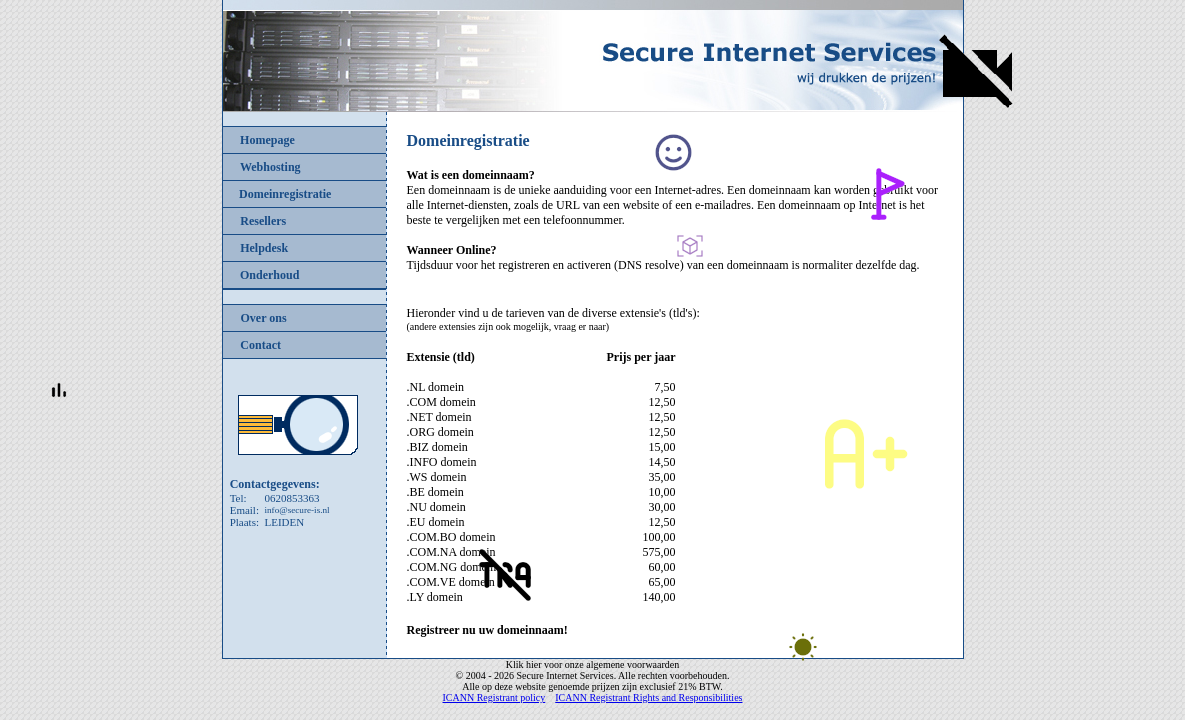 The width and height of the screenshot is (1185, 720). What do you see at coordinates (505, 575) in the screenshot?
I see `disable HTTP trace requests` at bounding box center [505, 575].